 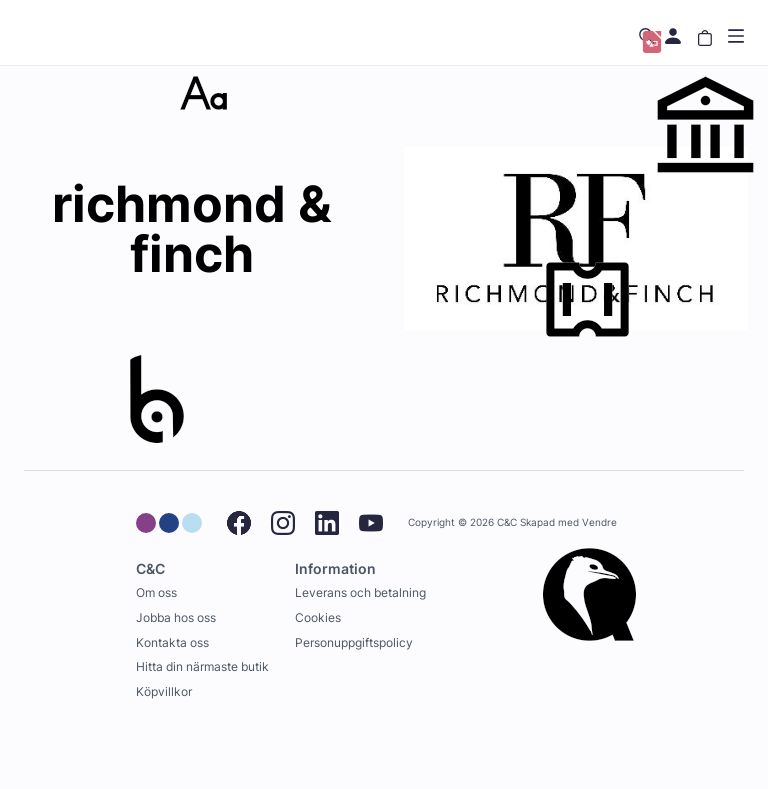 What do you see at coordinates (705, 124) in the screenshot?
I see `access banking or financial services` at bounding box center [705, 124].